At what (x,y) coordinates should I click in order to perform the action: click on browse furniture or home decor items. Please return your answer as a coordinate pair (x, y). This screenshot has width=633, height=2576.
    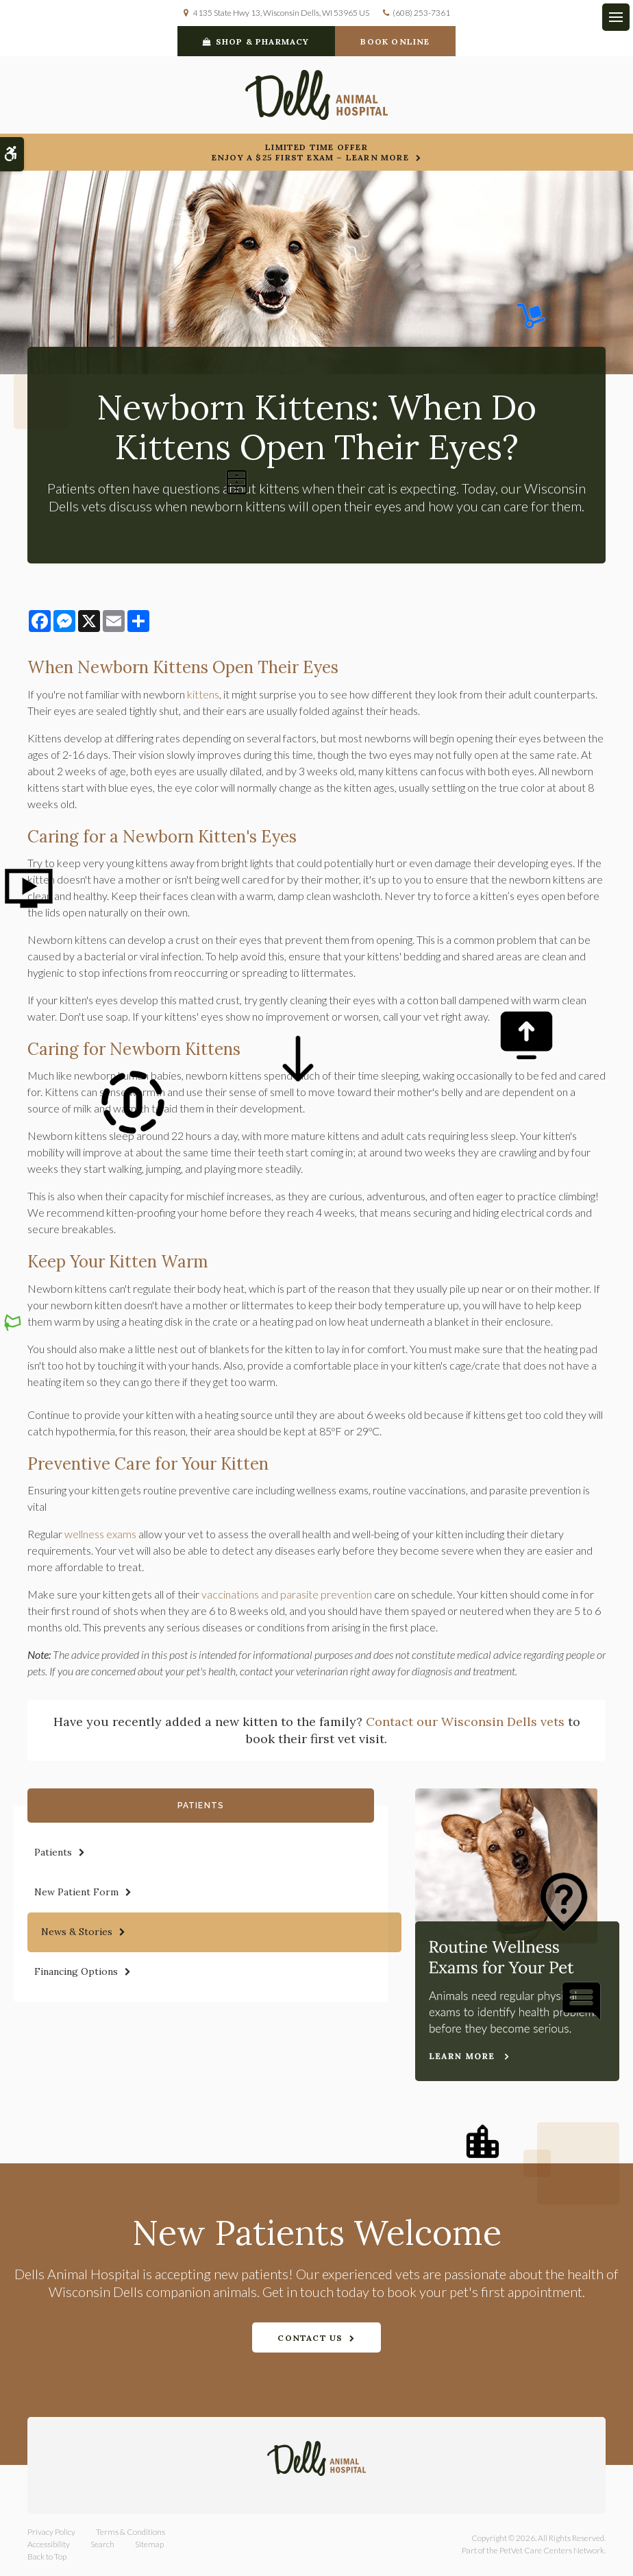
    Looking at the image, I should click on (236, 482).